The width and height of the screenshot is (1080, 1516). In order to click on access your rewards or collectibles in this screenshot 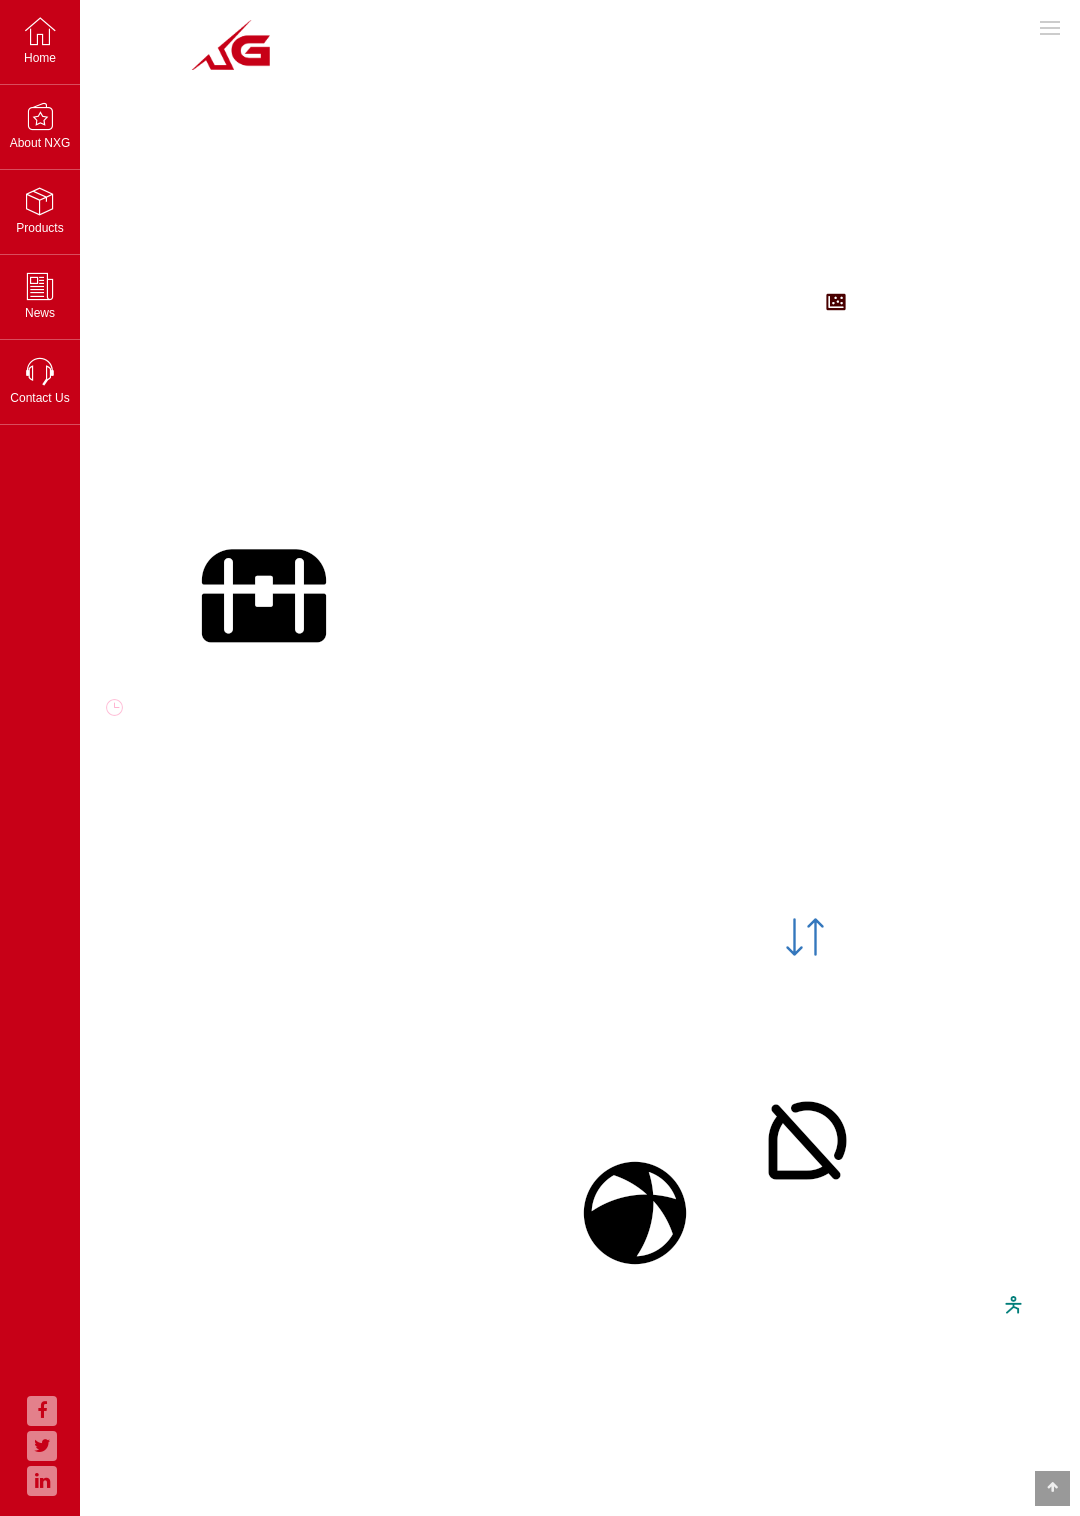, I will do `click(264, 598)`.